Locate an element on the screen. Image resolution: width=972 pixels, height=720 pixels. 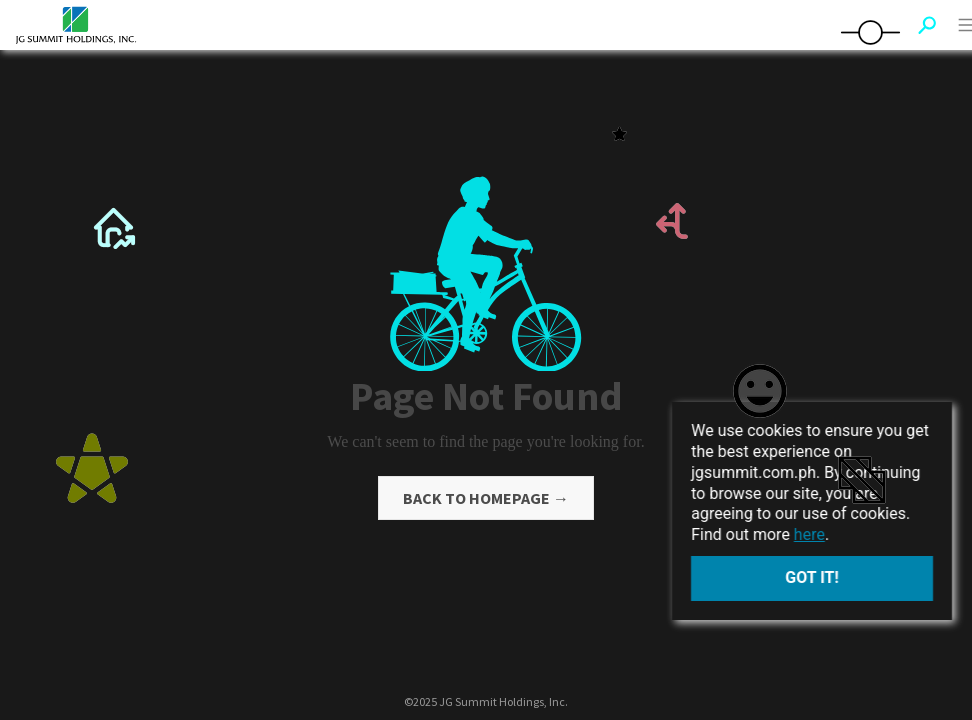
insert an emoji or emoticon is located at coordinates (760, 391).